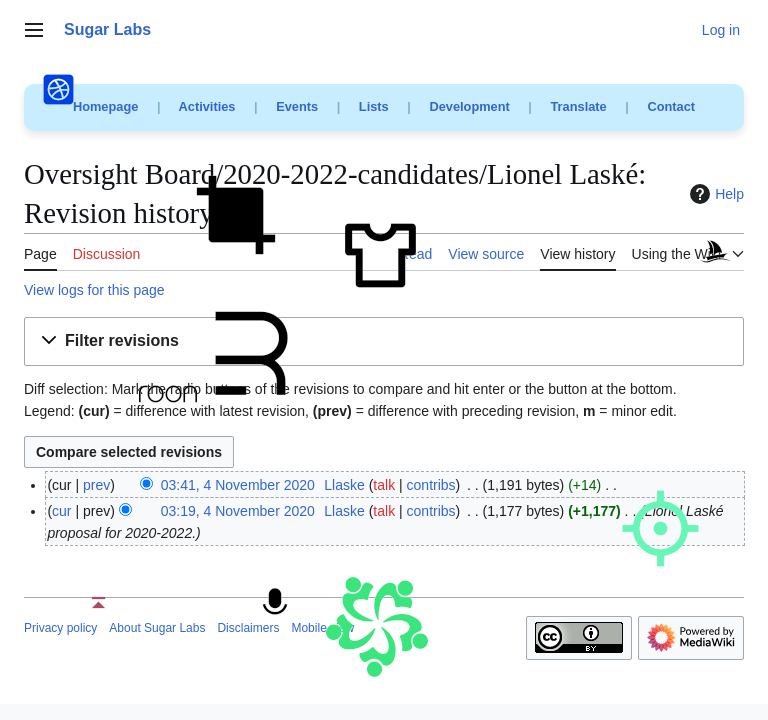  What do you see at coordinates (168, 394) in the screenshot?
I see `open the roon music player app` at bounding box center [168, 394].